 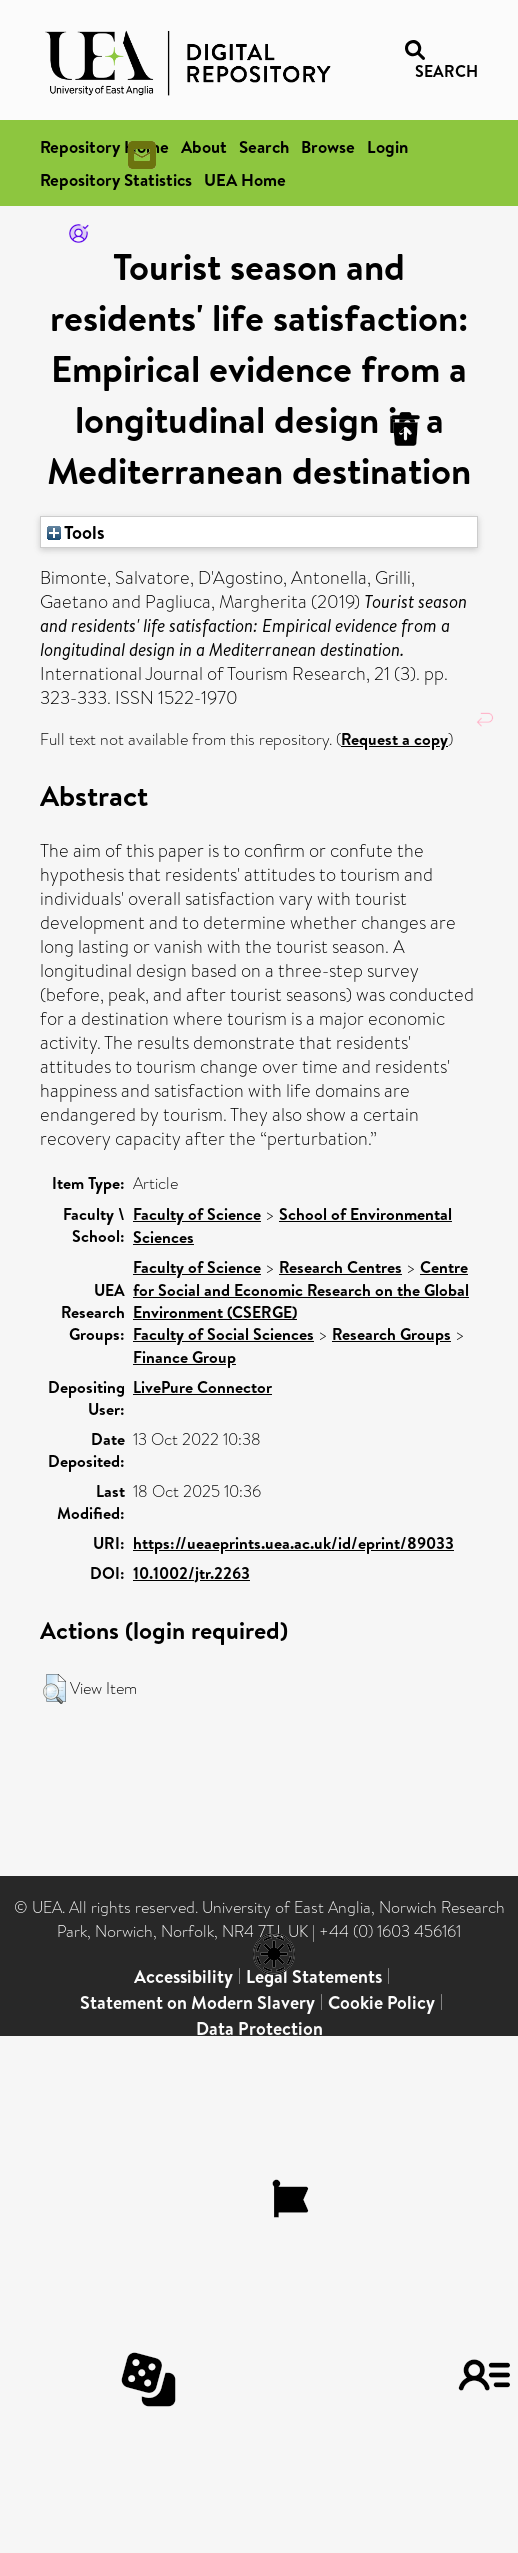 What do you see at coordinates (142, 155) in the screenshot?
I see `open your email inbox` at bounding box center [142, 155].